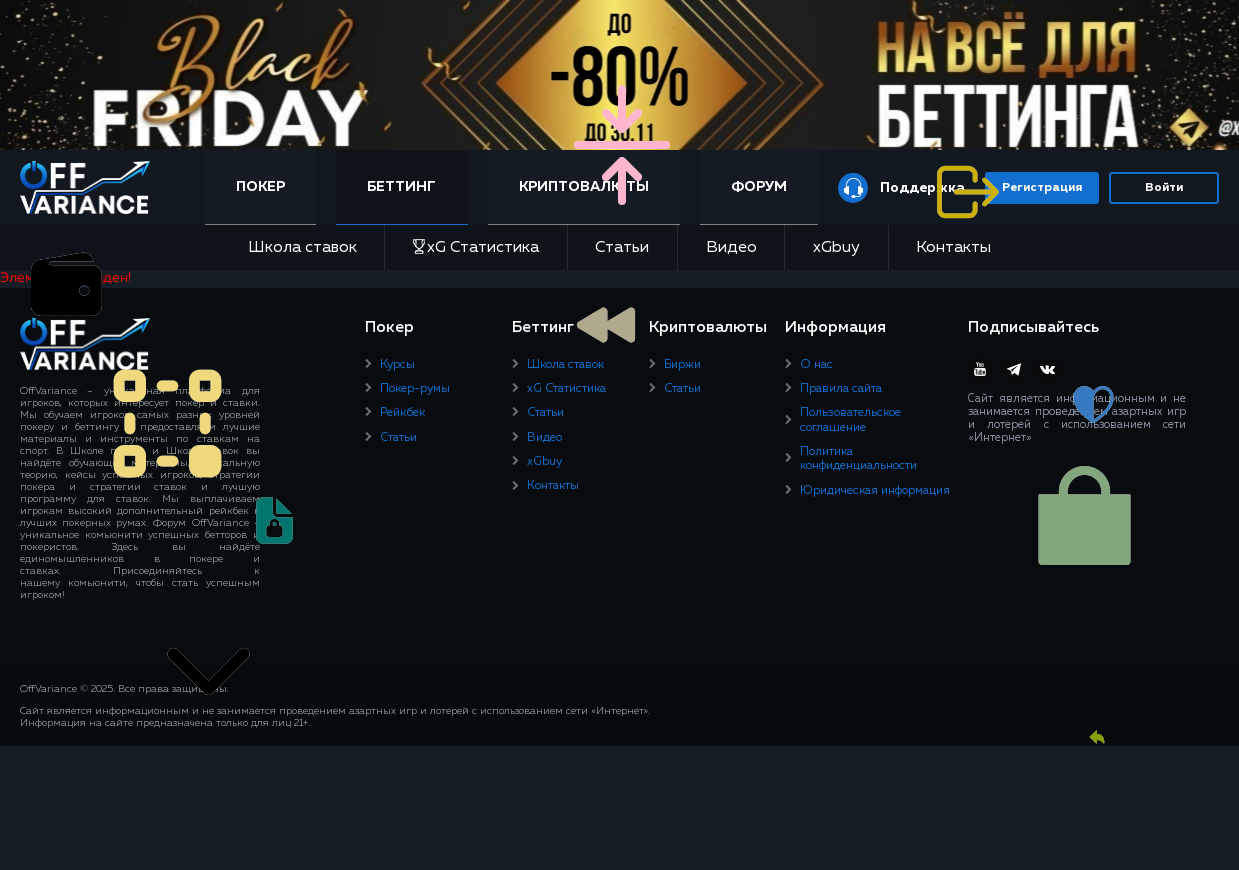  I want to click on log out of your account, so click(968, 192).